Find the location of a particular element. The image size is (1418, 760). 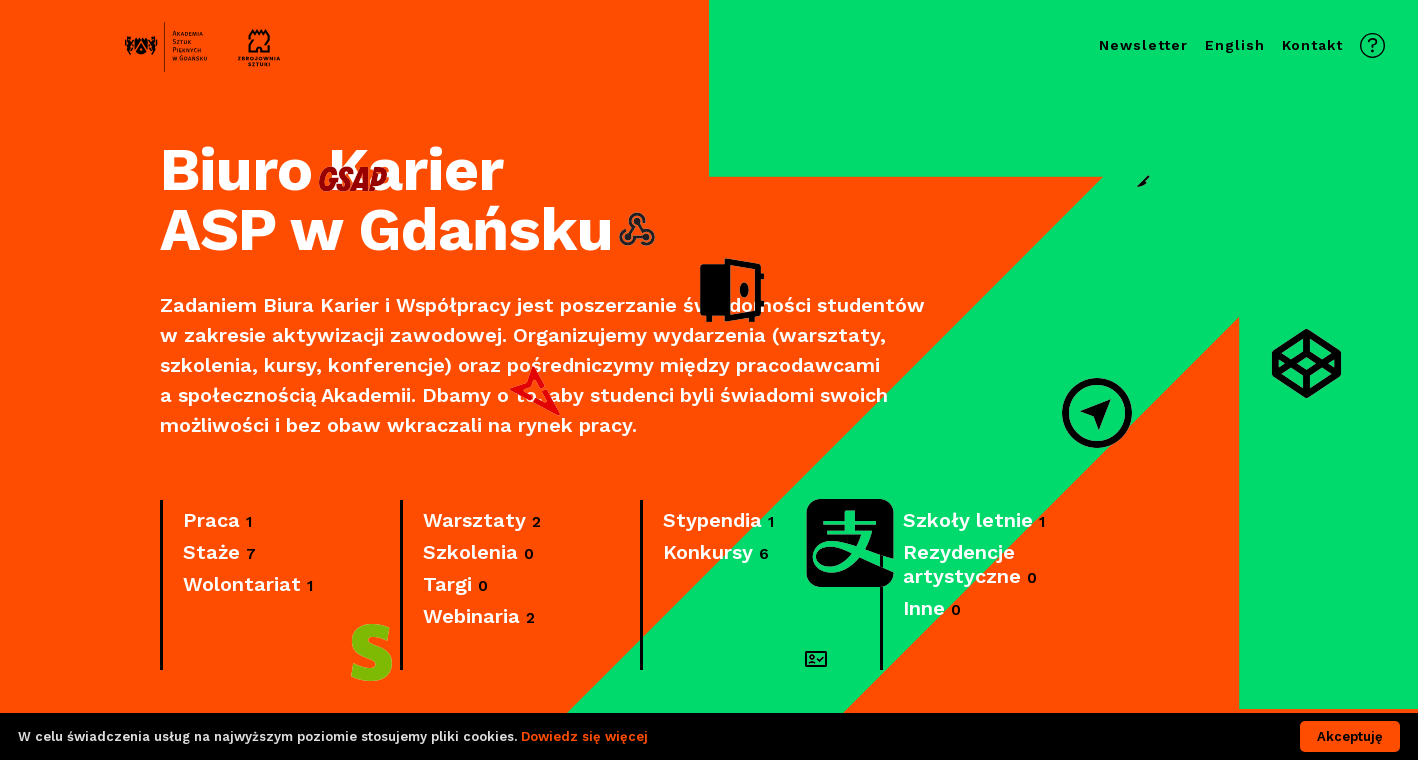

open mapillary street-level imagery app is located at coordinates (535, 391).